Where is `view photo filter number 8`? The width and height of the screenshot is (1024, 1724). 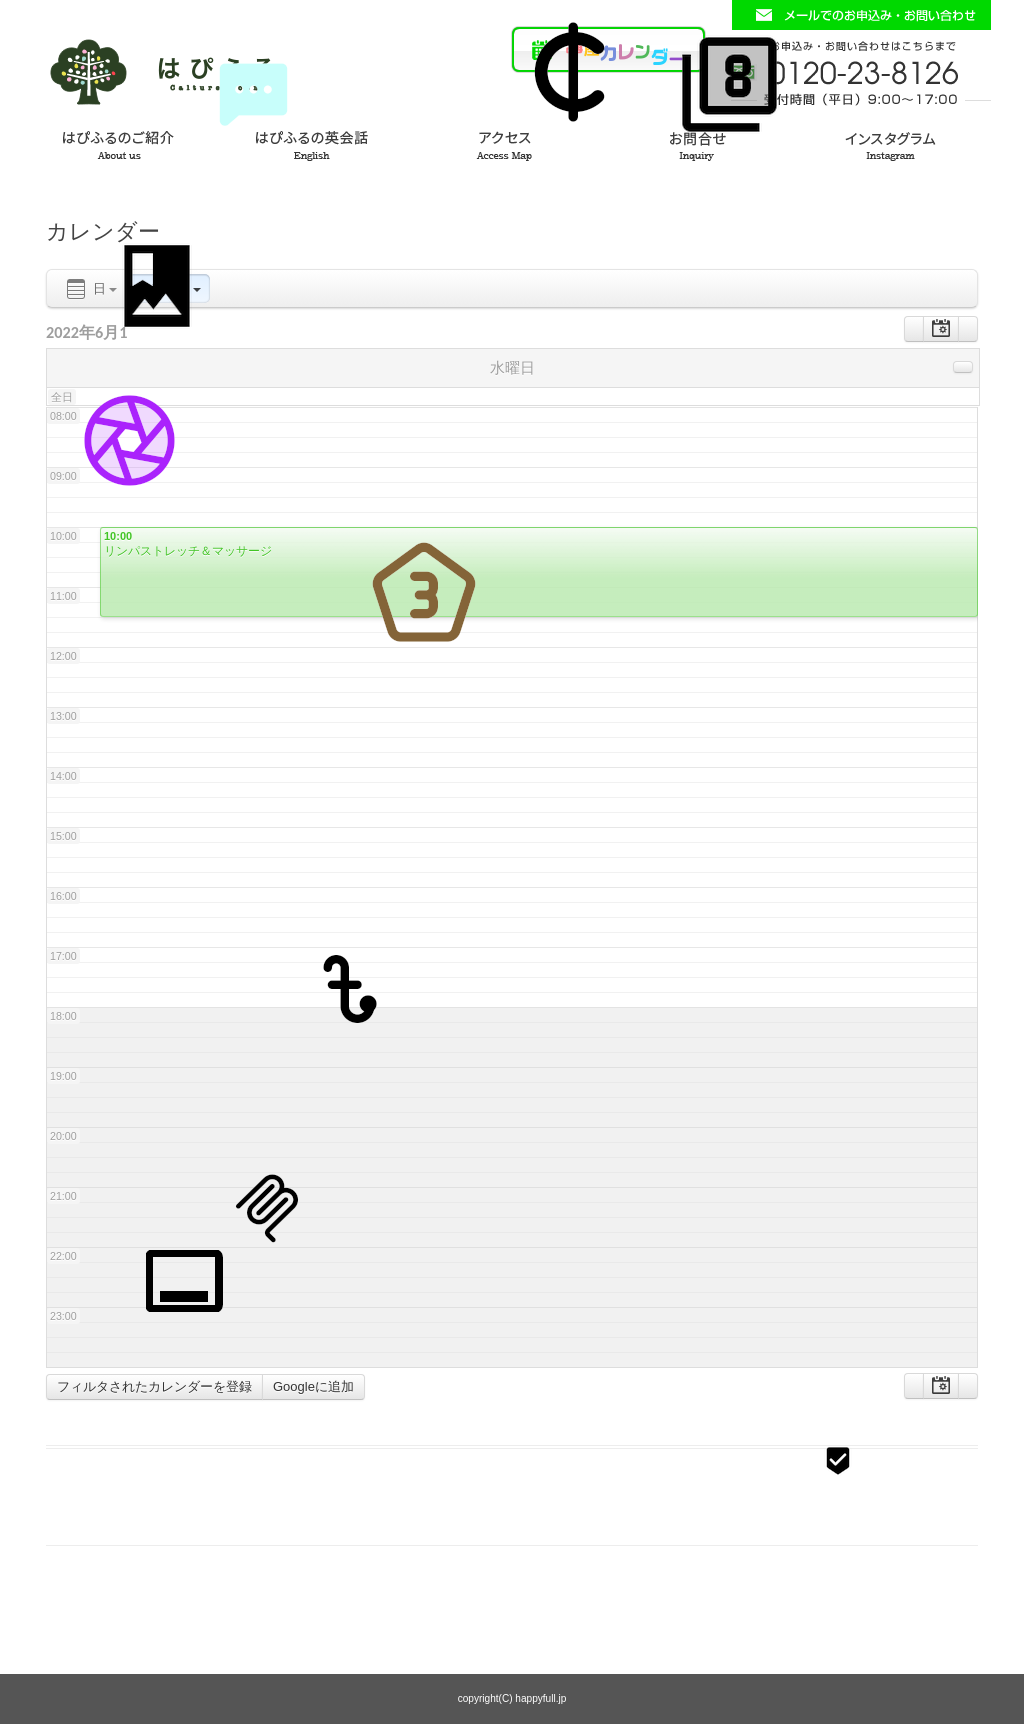 view photo filter number 8 is located at coordinates (729, 84).